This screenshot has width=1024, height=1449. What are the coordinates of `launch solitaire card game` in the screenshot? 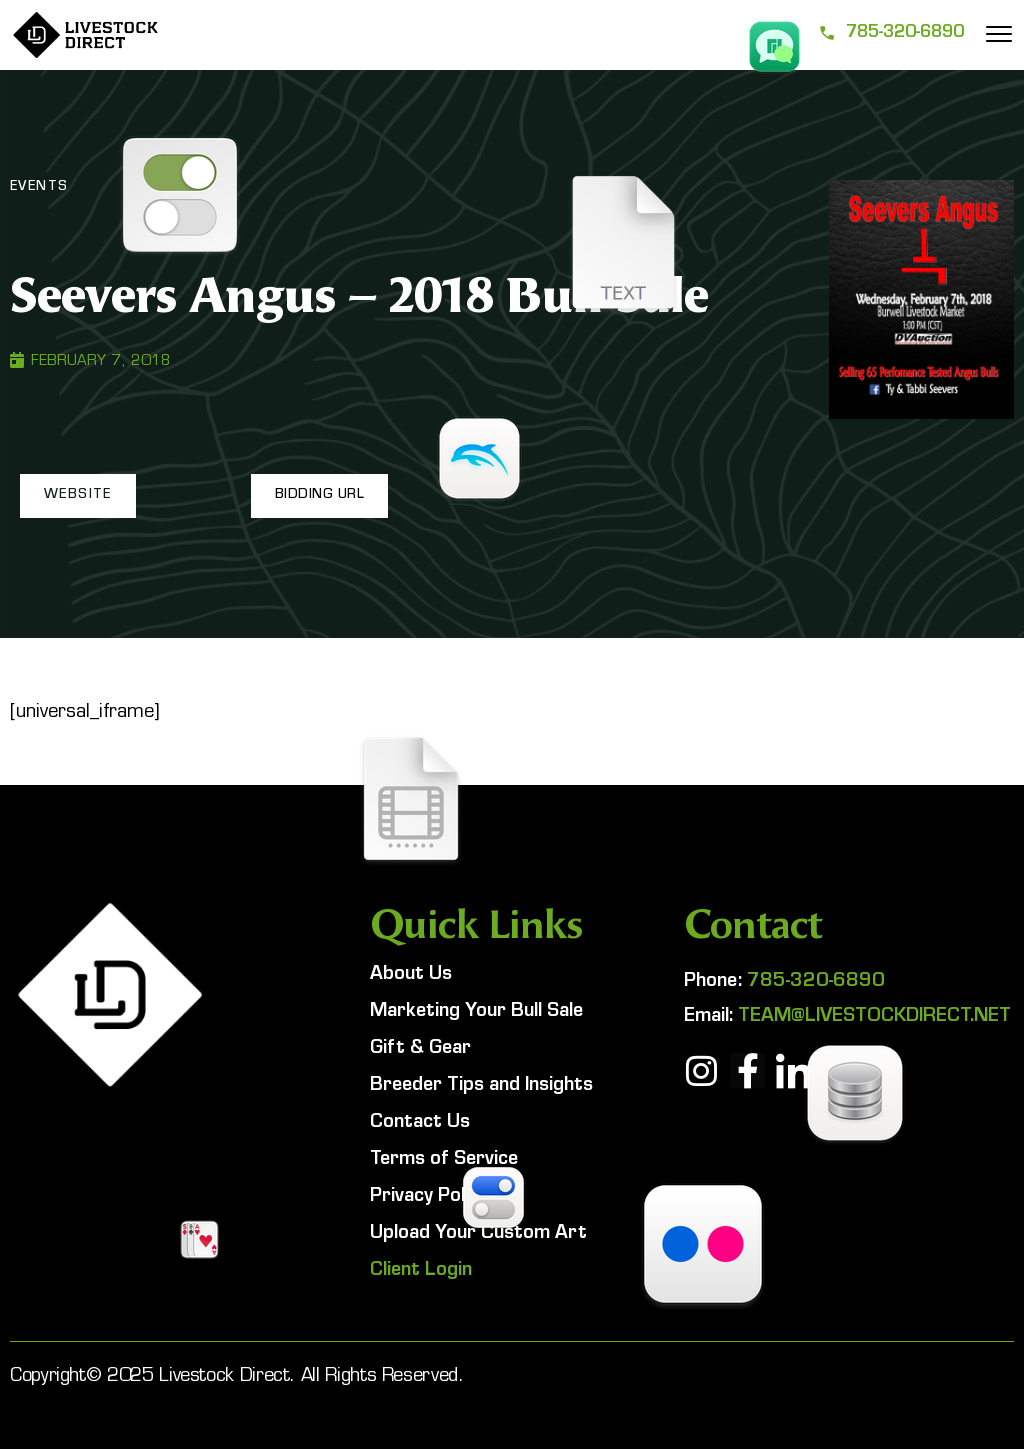 It's located at (199, 1239).